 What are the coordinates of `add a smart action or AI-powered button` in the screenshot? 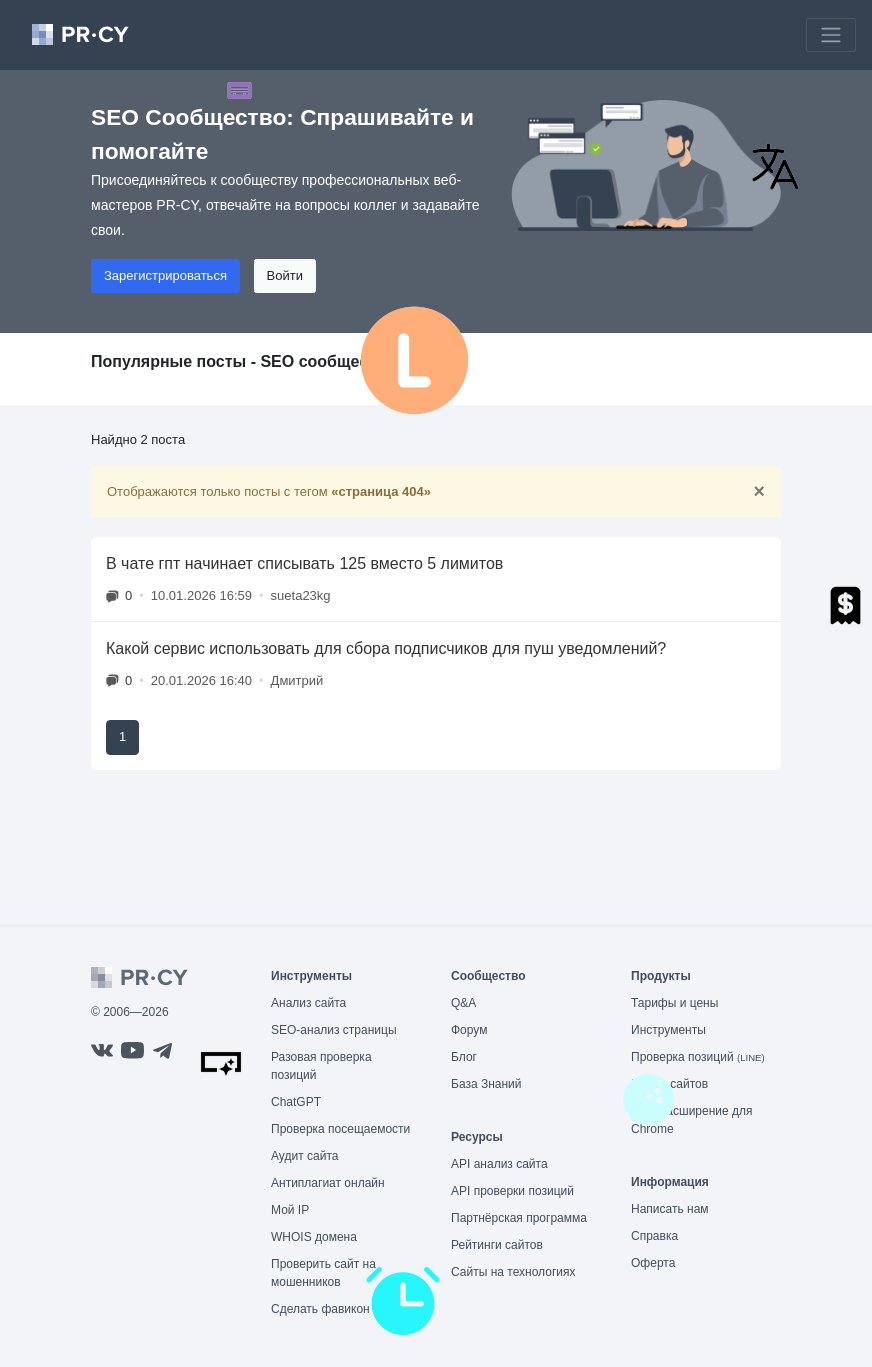 It's located at (221, 1062).